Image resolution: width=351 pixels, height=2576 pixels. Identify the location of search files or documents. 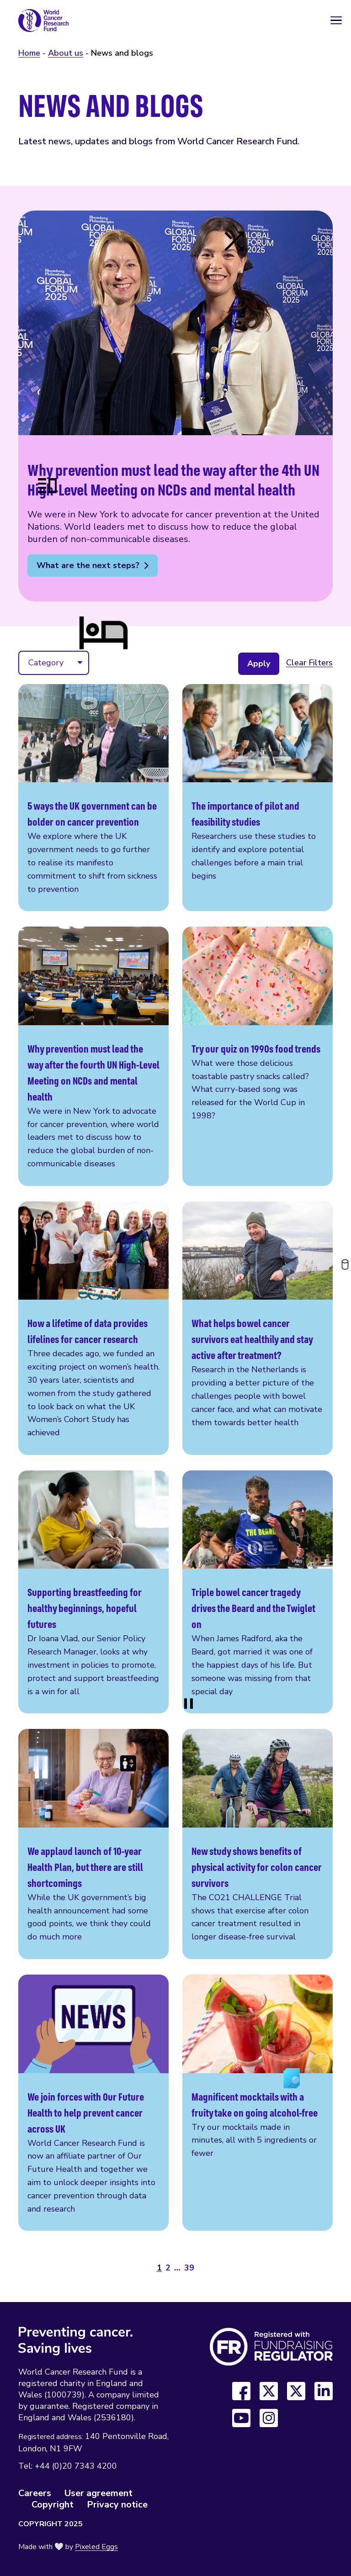
(292, 2078).